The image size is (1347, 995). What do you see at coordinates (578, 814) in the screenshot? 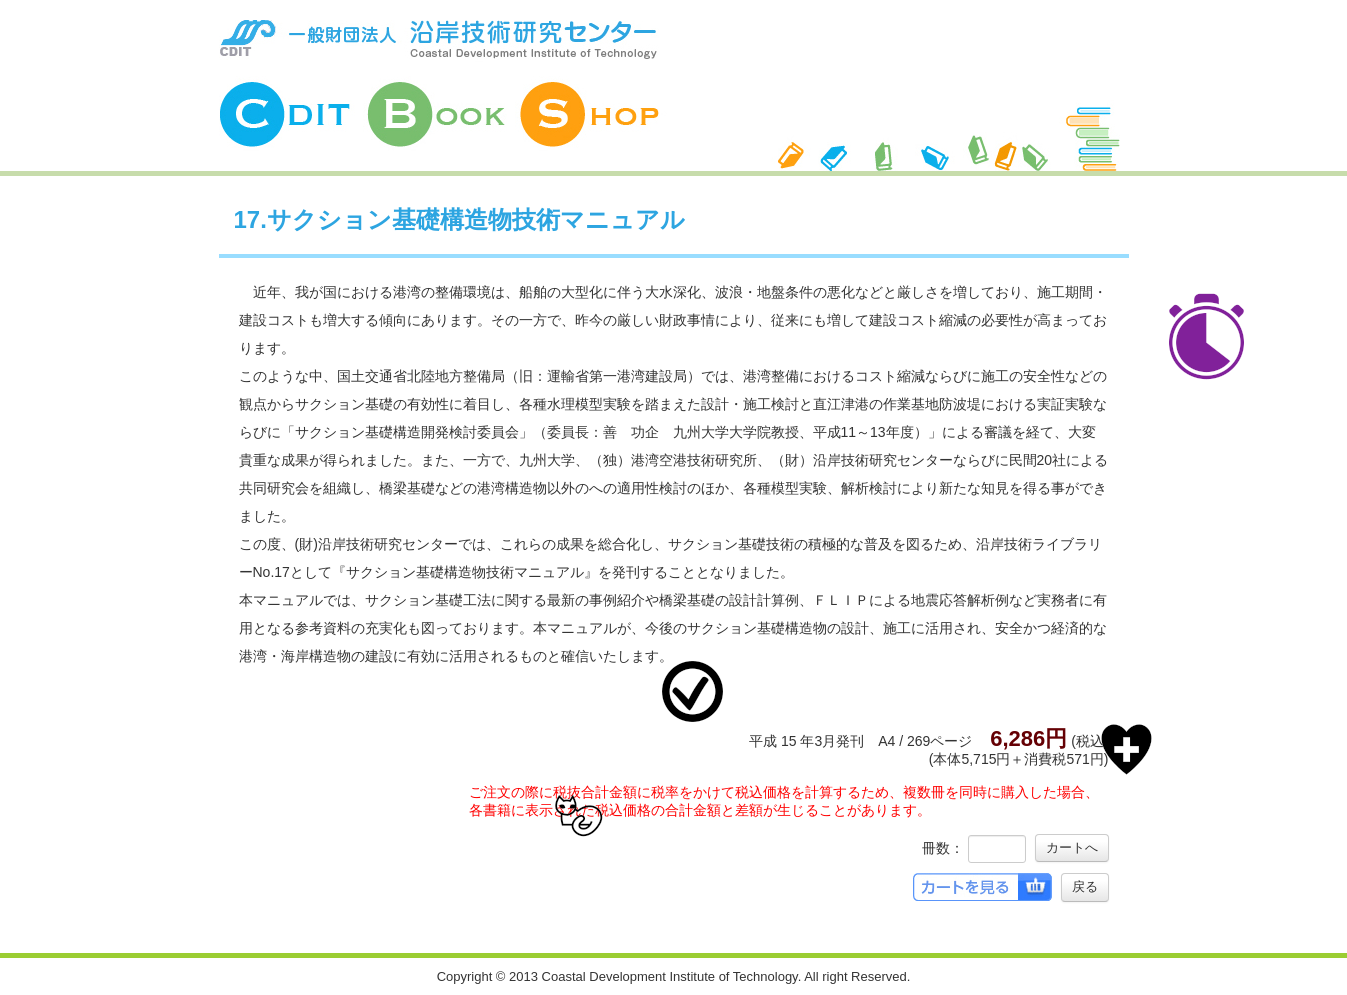
I see `decorative cat icon for pet-related content` at bounding box center [578, 814].